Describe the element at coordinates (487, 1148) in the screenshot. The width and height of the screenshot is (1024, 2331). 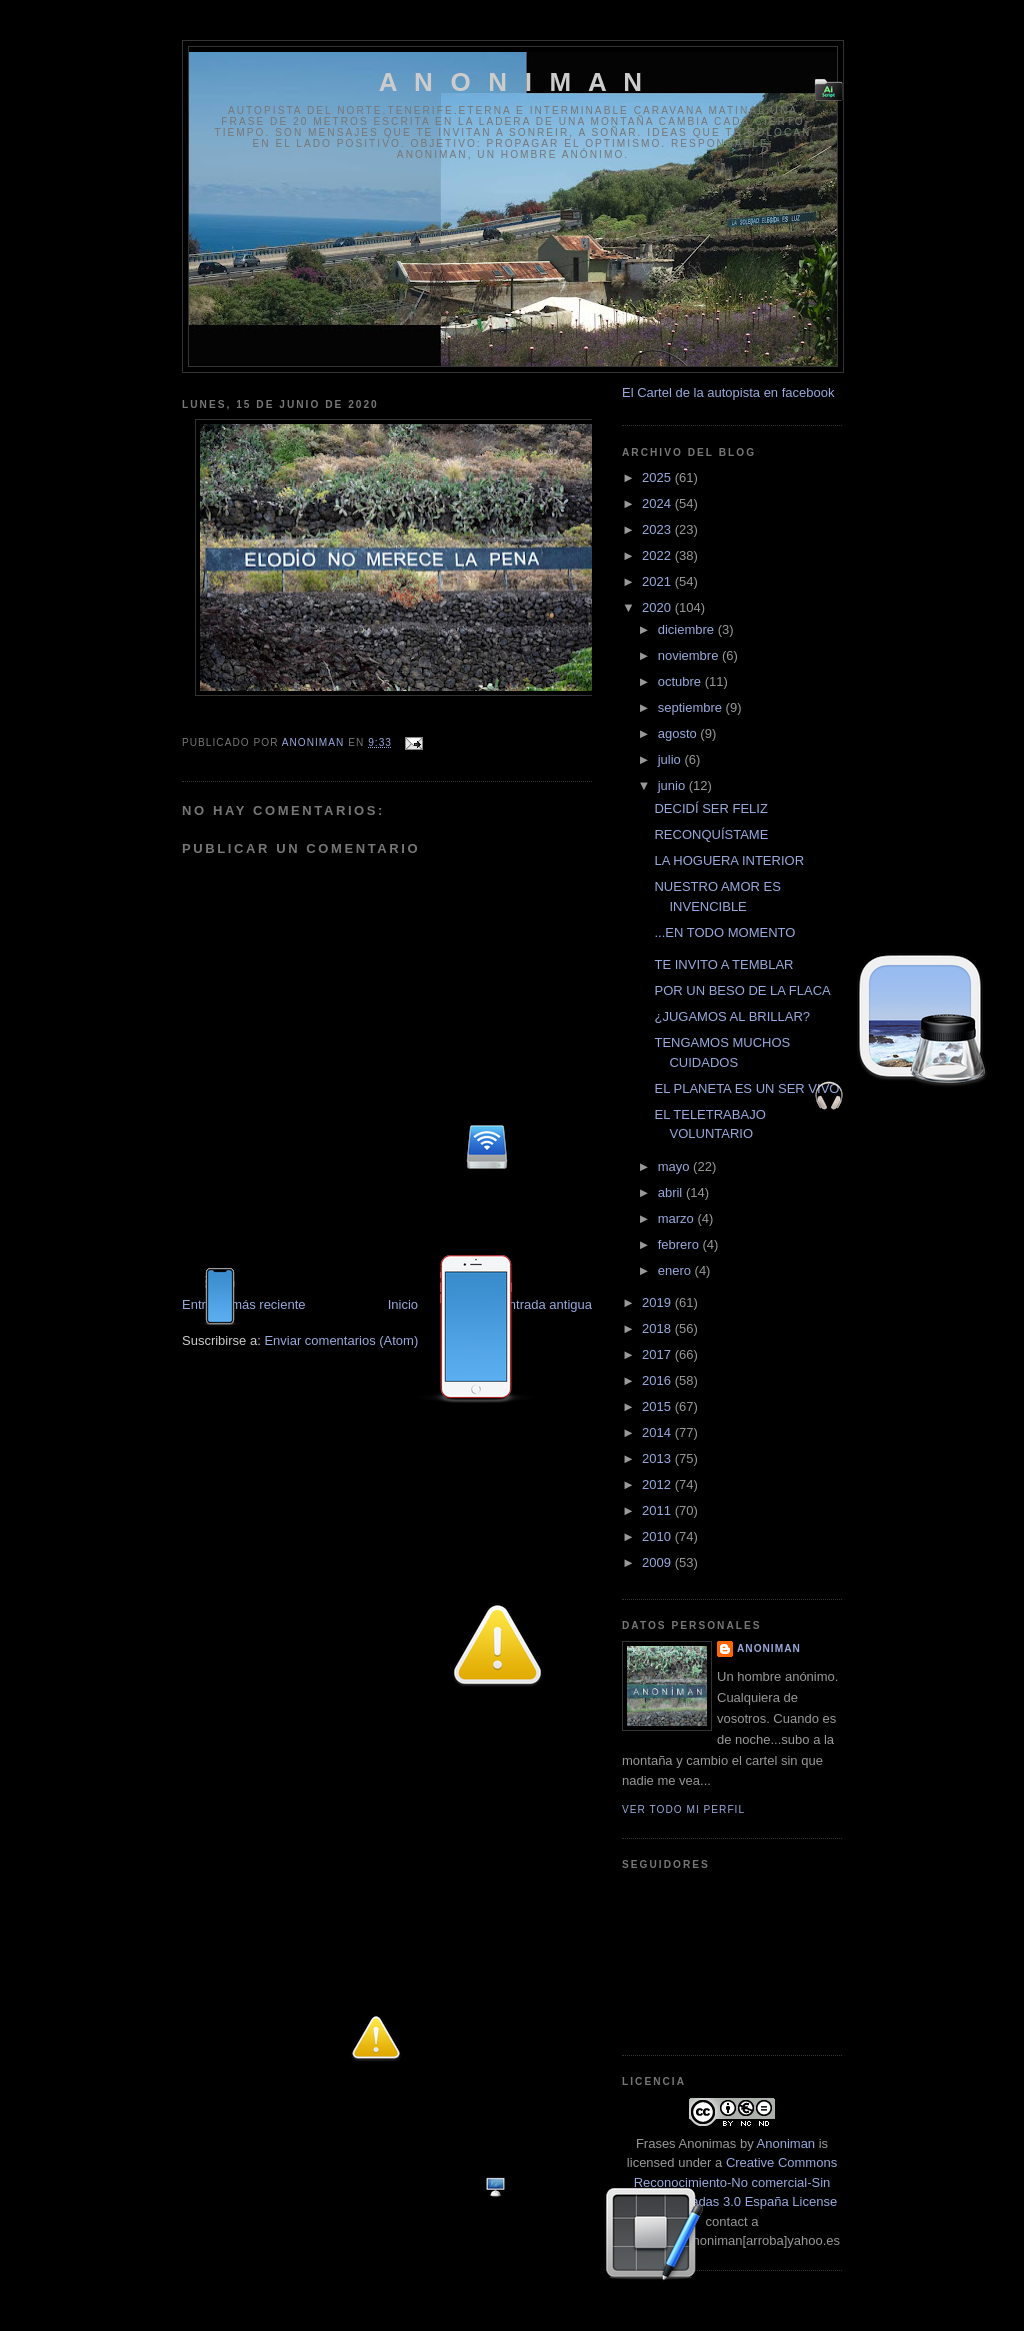
I see `access wireless network storage` at that location.